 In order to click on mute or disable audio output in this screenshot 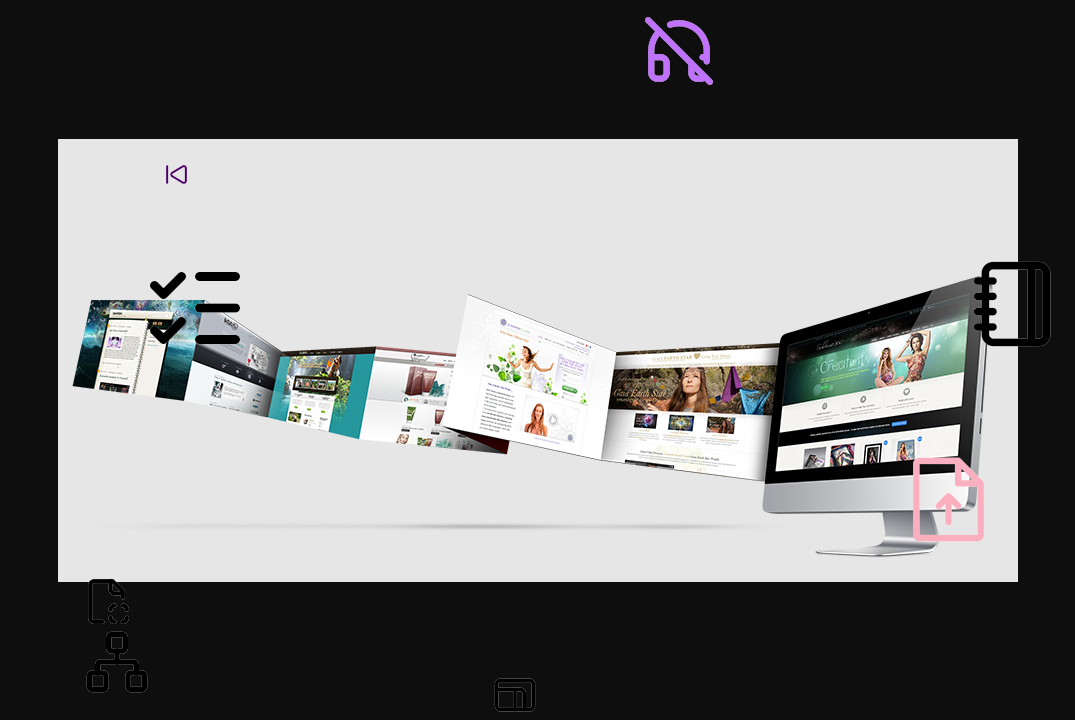, I will do `click(679, 51)`.